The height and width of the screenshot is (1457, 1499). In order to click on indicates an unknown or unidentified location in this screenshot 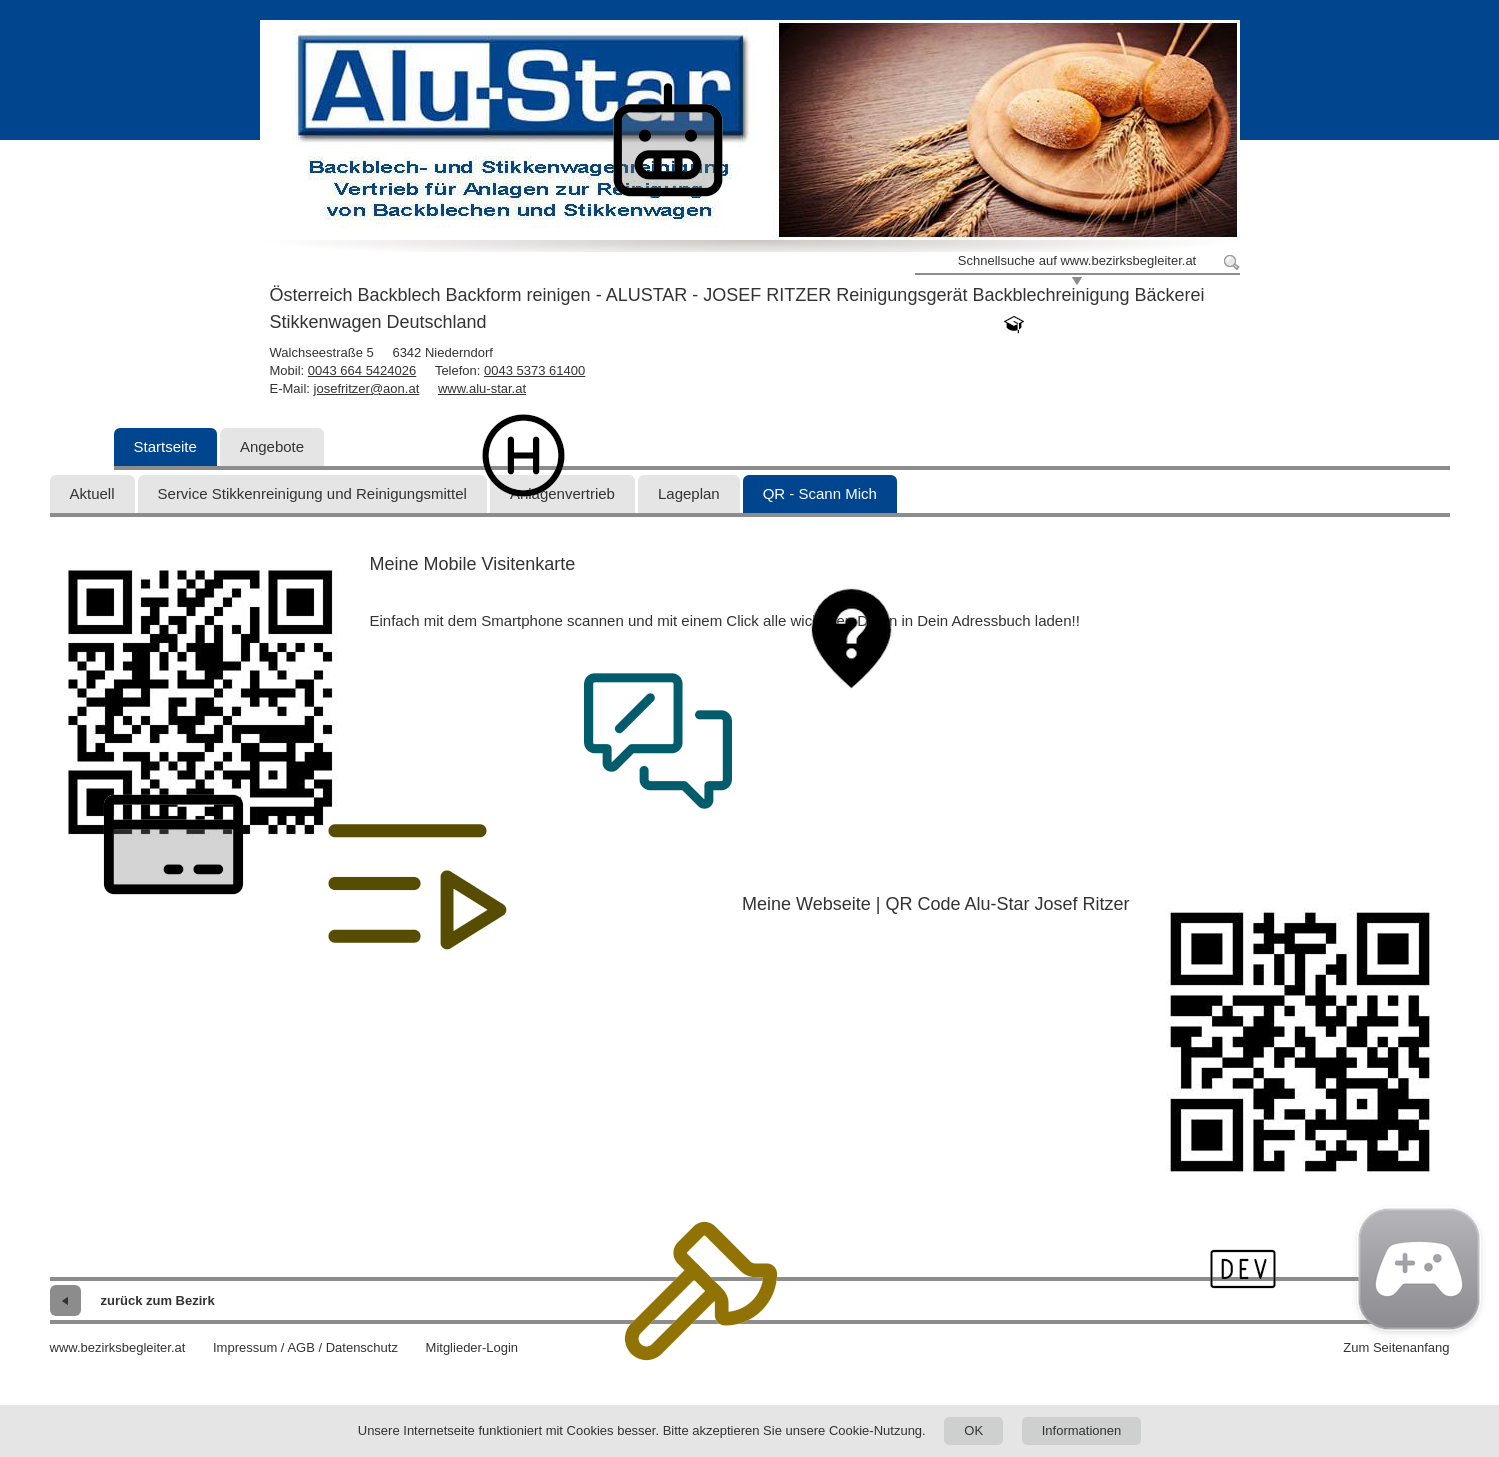, I will do `click(851, 638)`.